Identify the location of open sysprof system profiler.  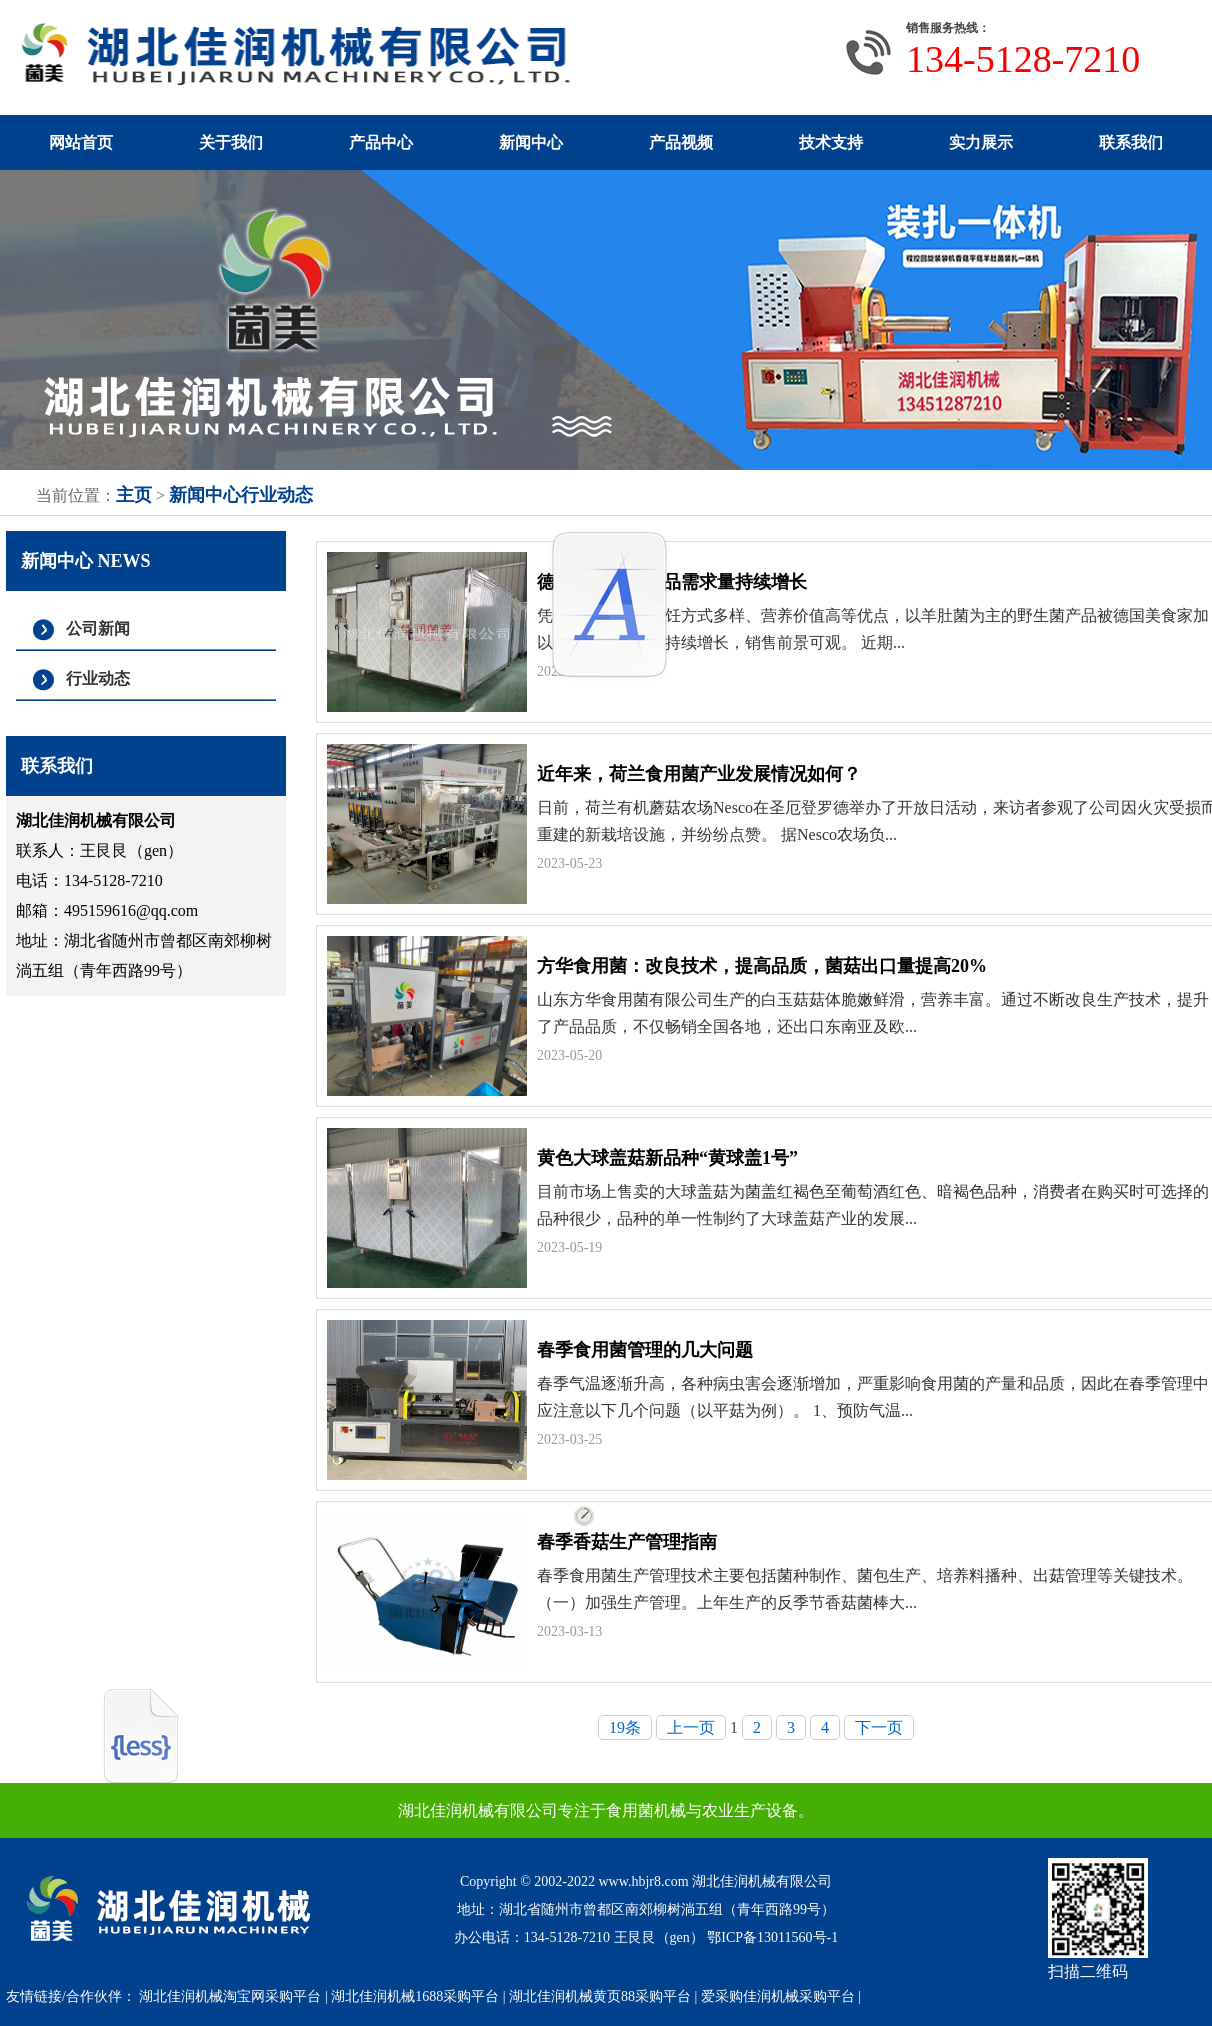
(584, 1516).